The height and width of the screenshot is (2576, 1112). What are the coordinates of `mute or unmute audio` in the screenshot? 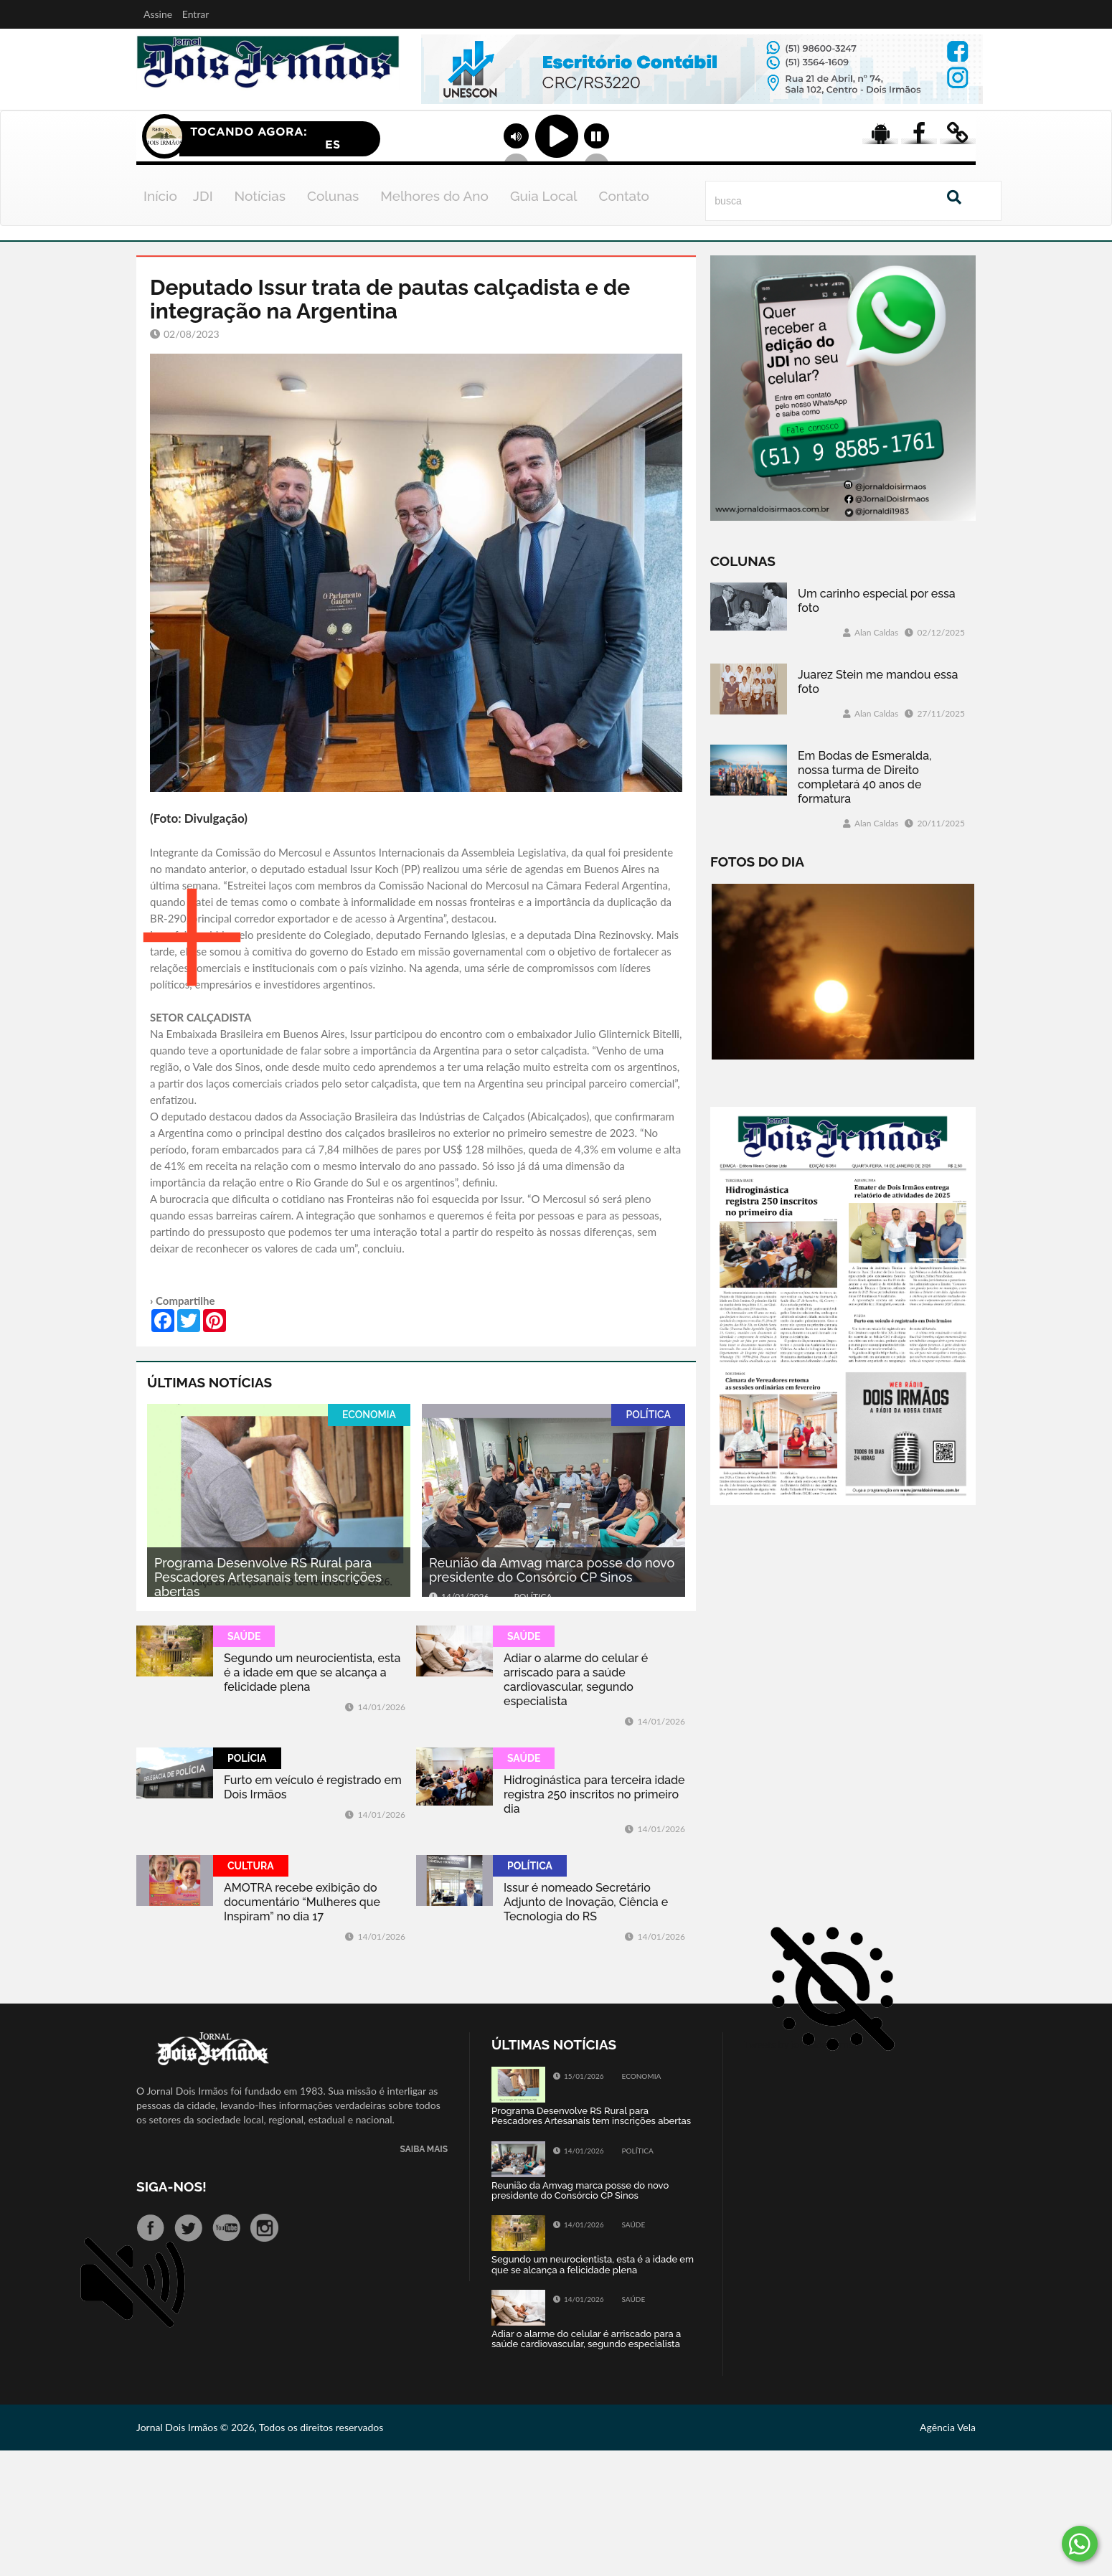 It's located at (133, 2283).